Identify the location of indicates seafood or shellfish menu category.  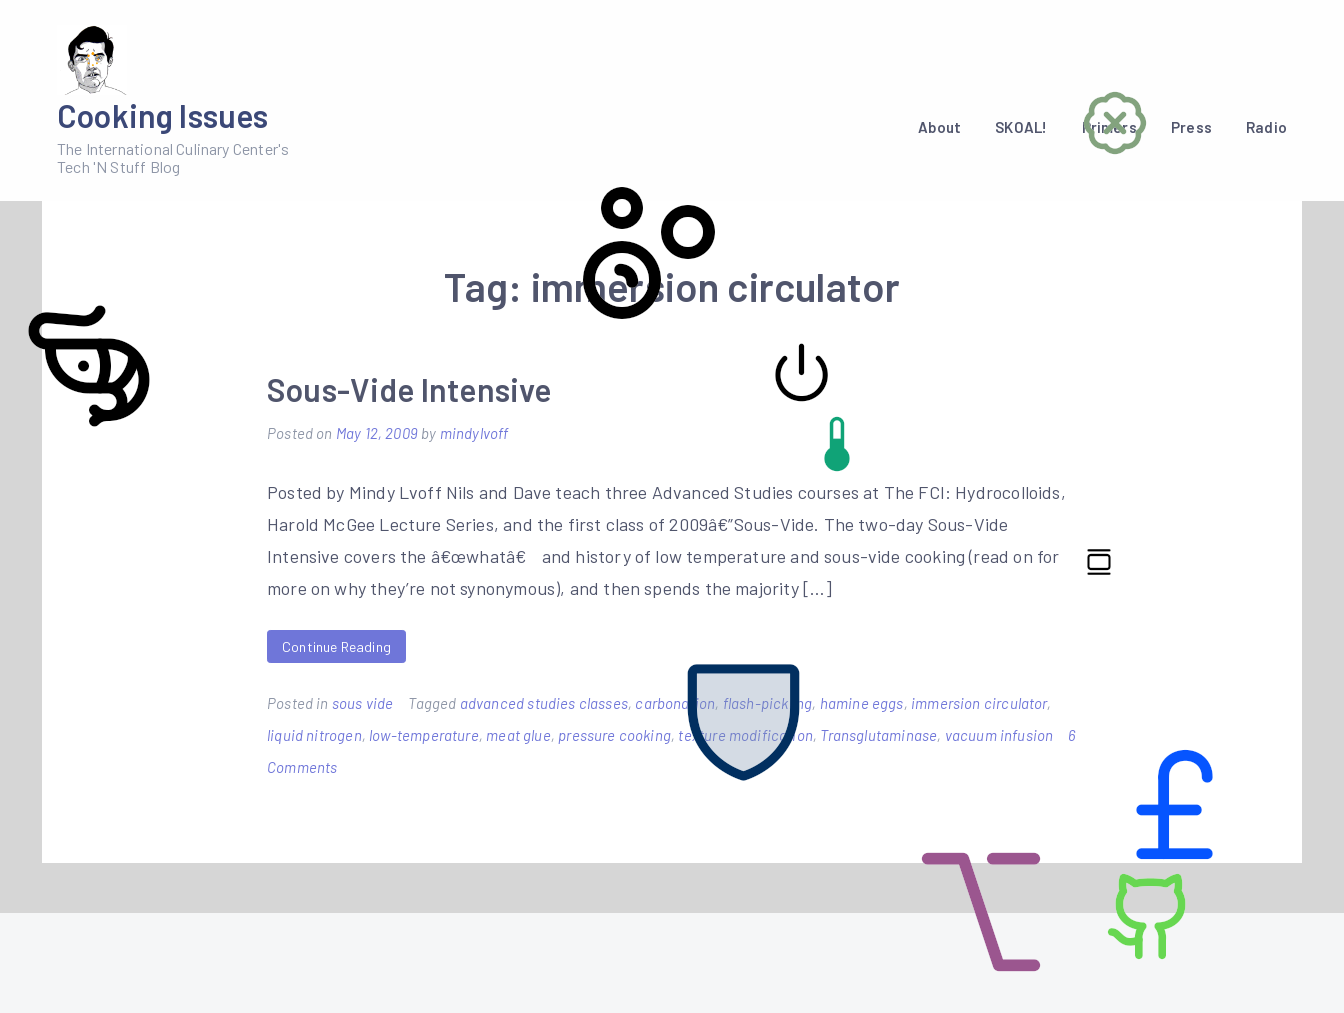
(89, 366).